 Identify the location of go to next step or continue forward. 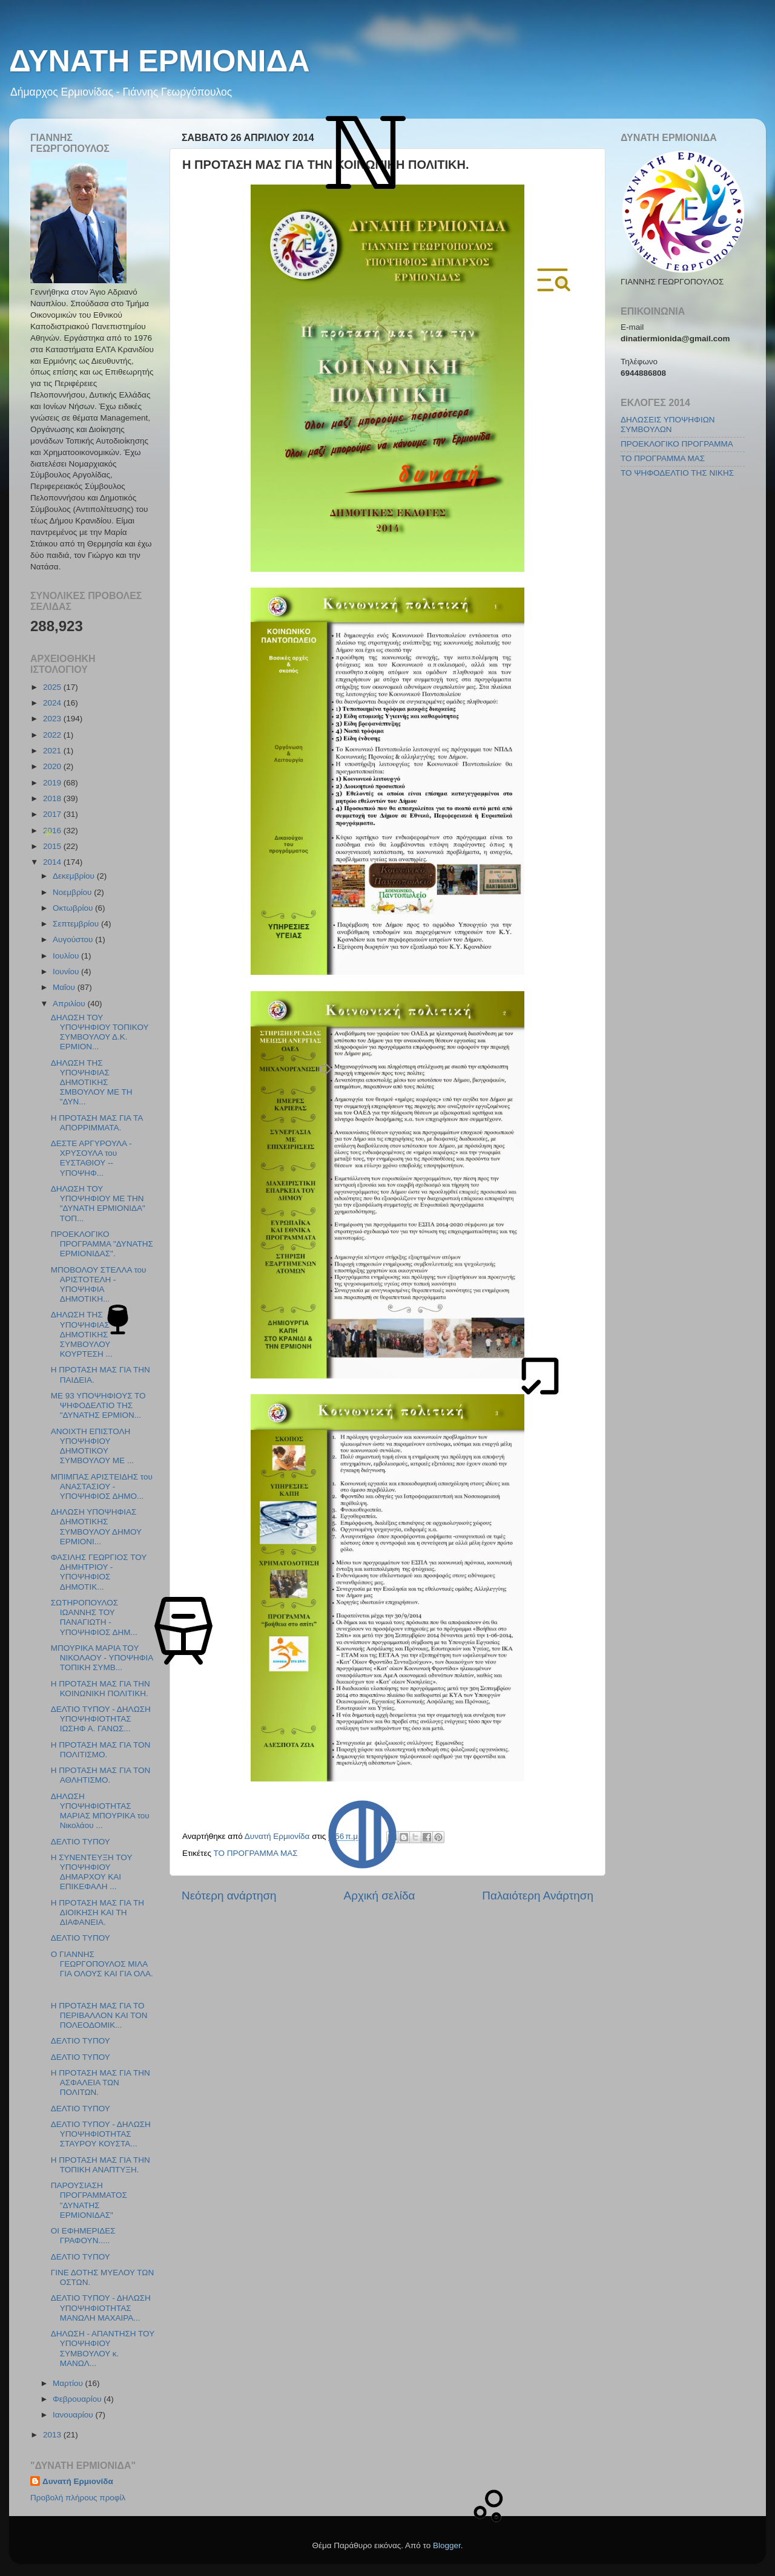
(325, 1069).